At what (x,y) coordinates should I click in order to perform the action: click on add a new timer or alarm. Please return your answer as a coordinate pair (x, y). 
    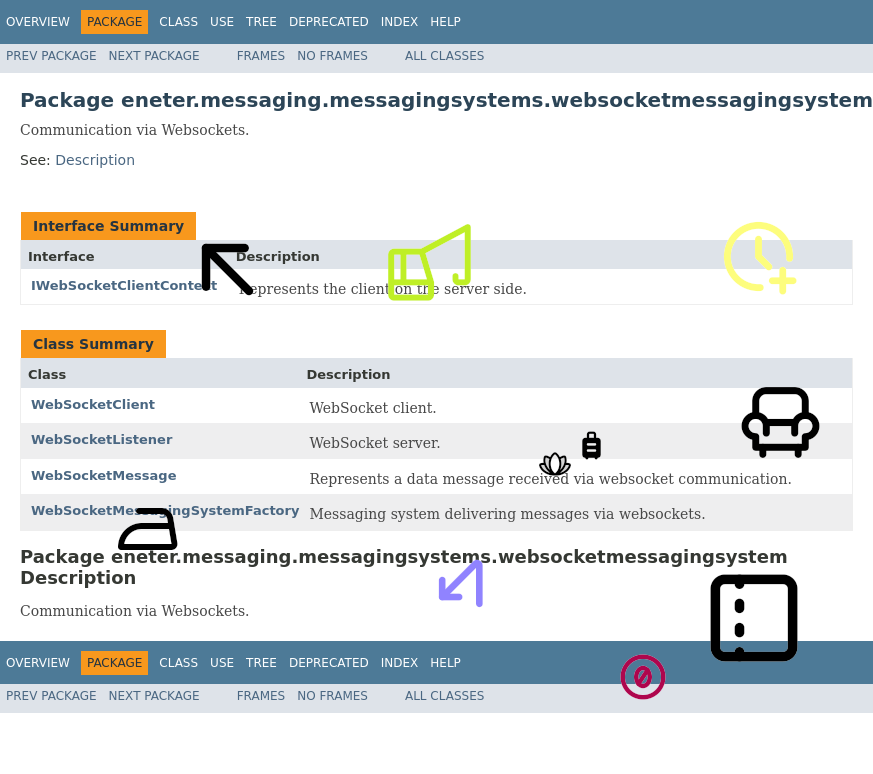
    Looking at the image, I should click on (758, 256).